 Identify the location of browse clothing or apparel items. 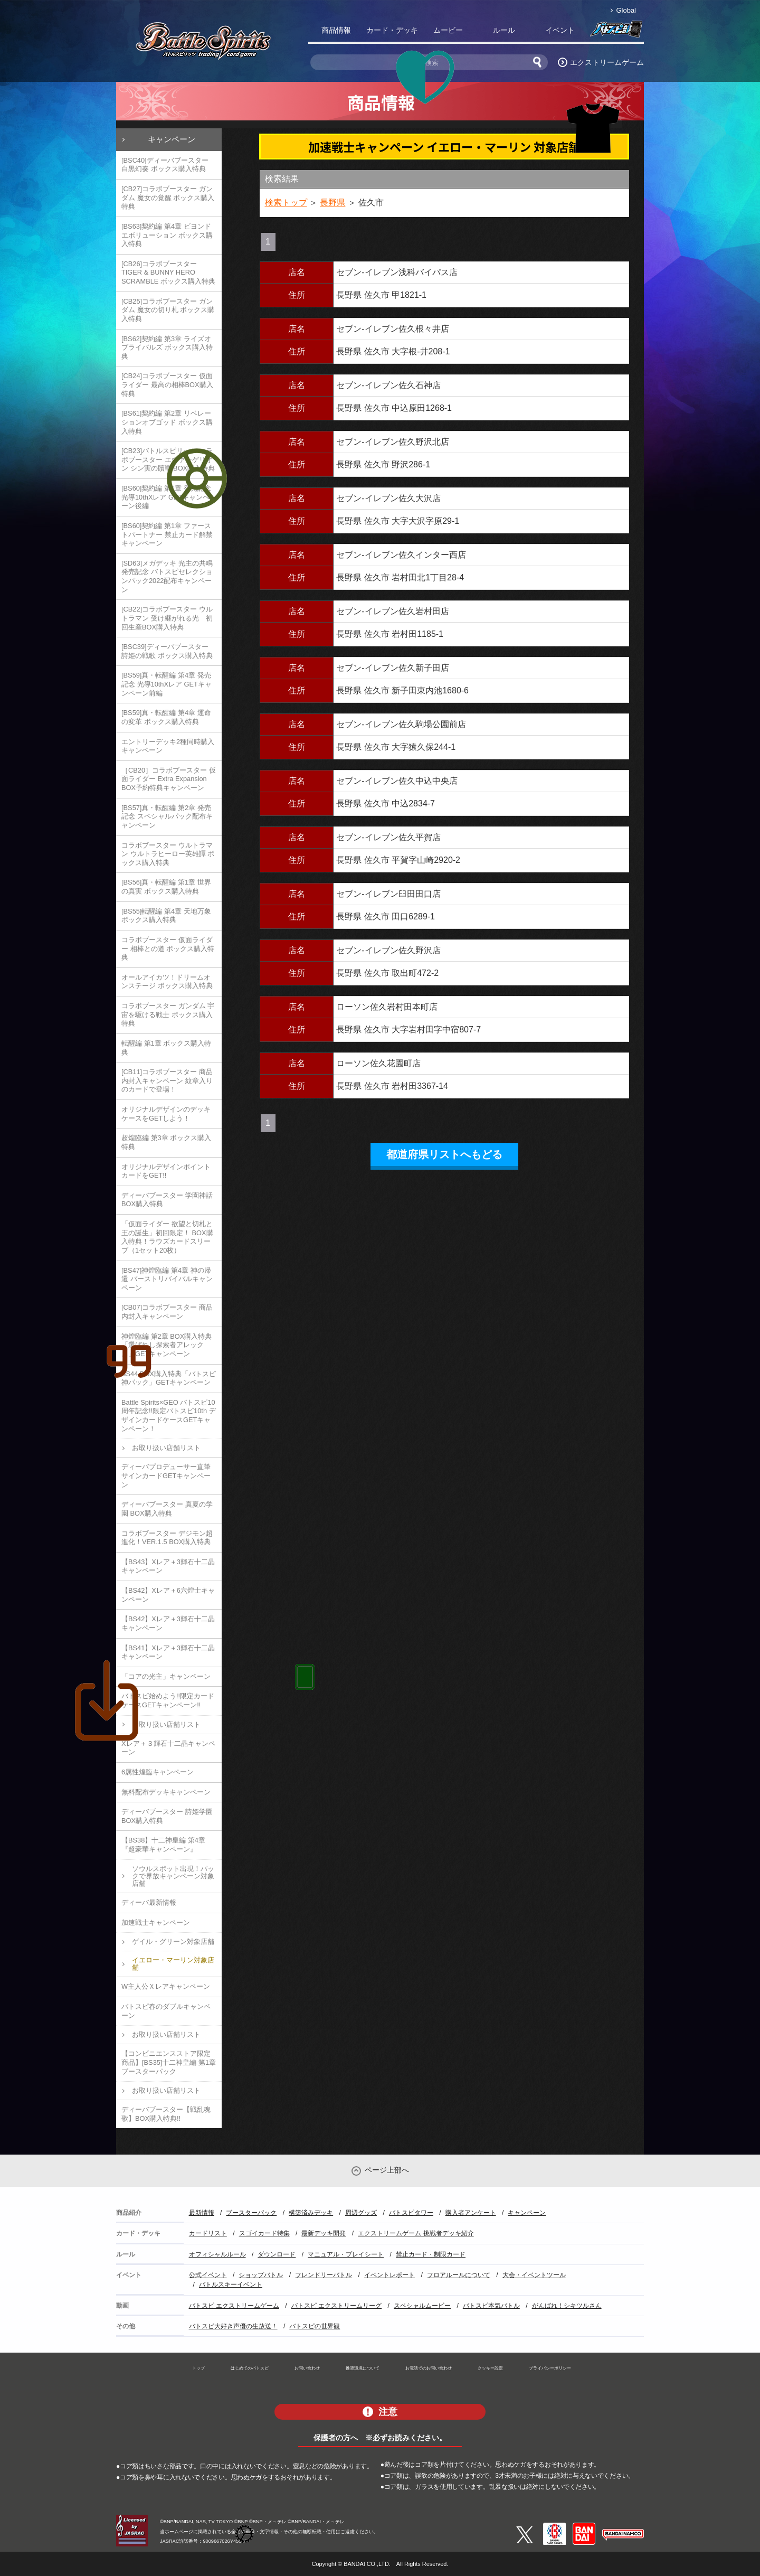
(593, 128).